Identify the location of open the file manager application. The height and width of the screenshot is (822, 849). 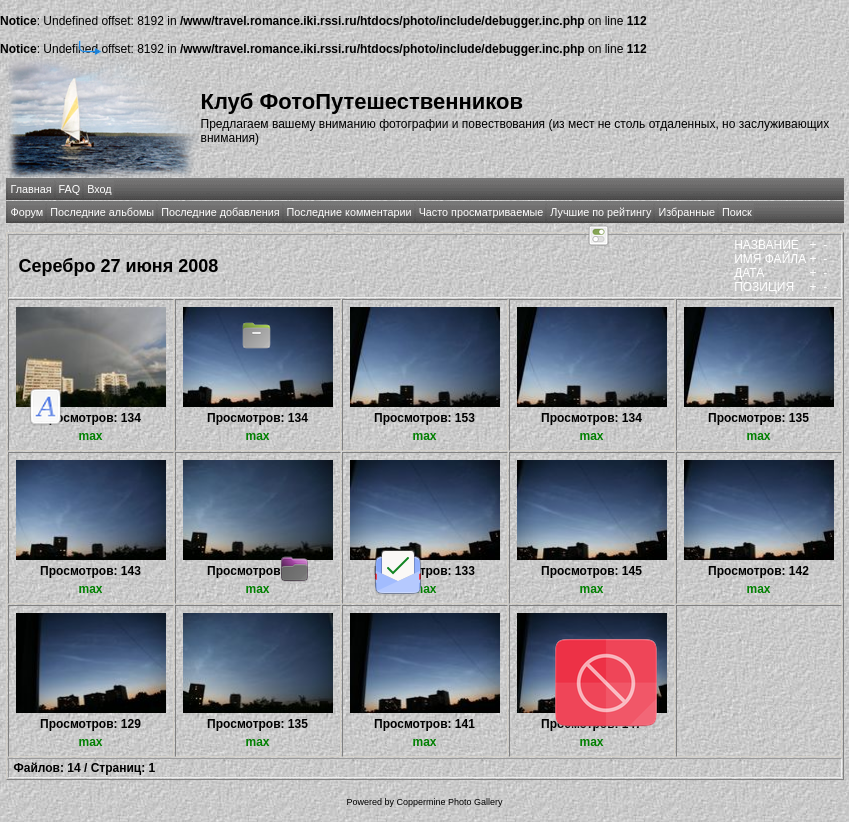
(256, 335).